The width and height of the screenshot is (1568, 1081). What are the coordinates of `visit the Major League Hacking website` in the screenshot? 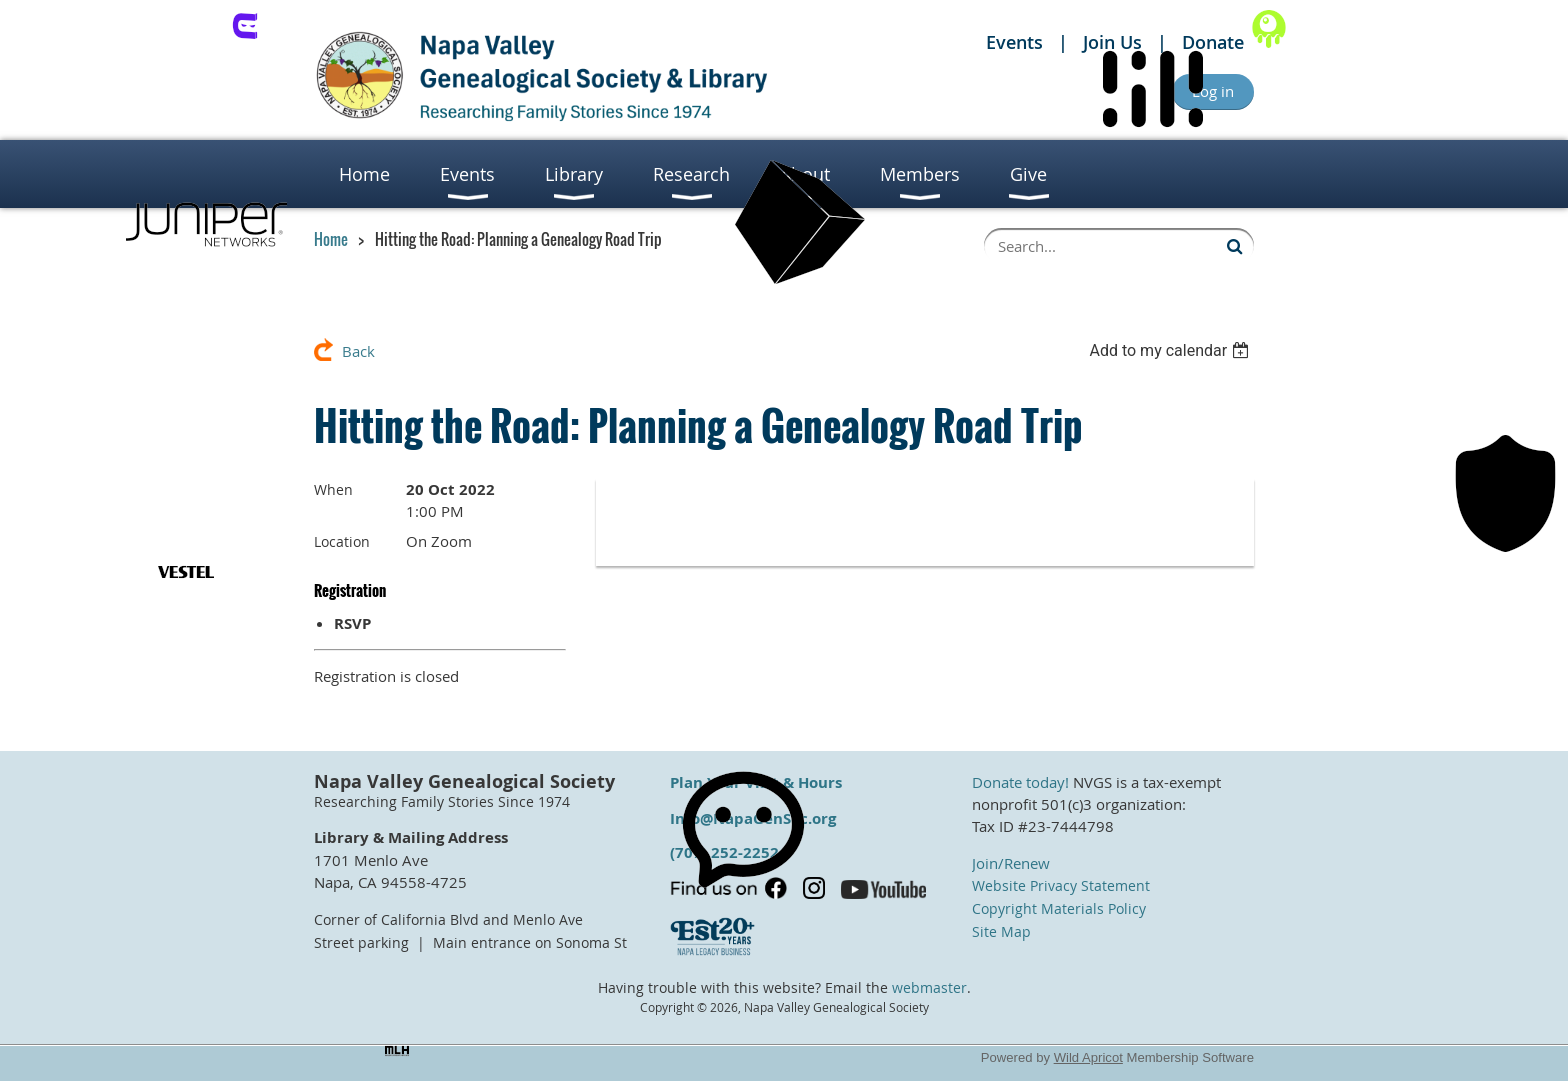 It's located at (397, 1051).